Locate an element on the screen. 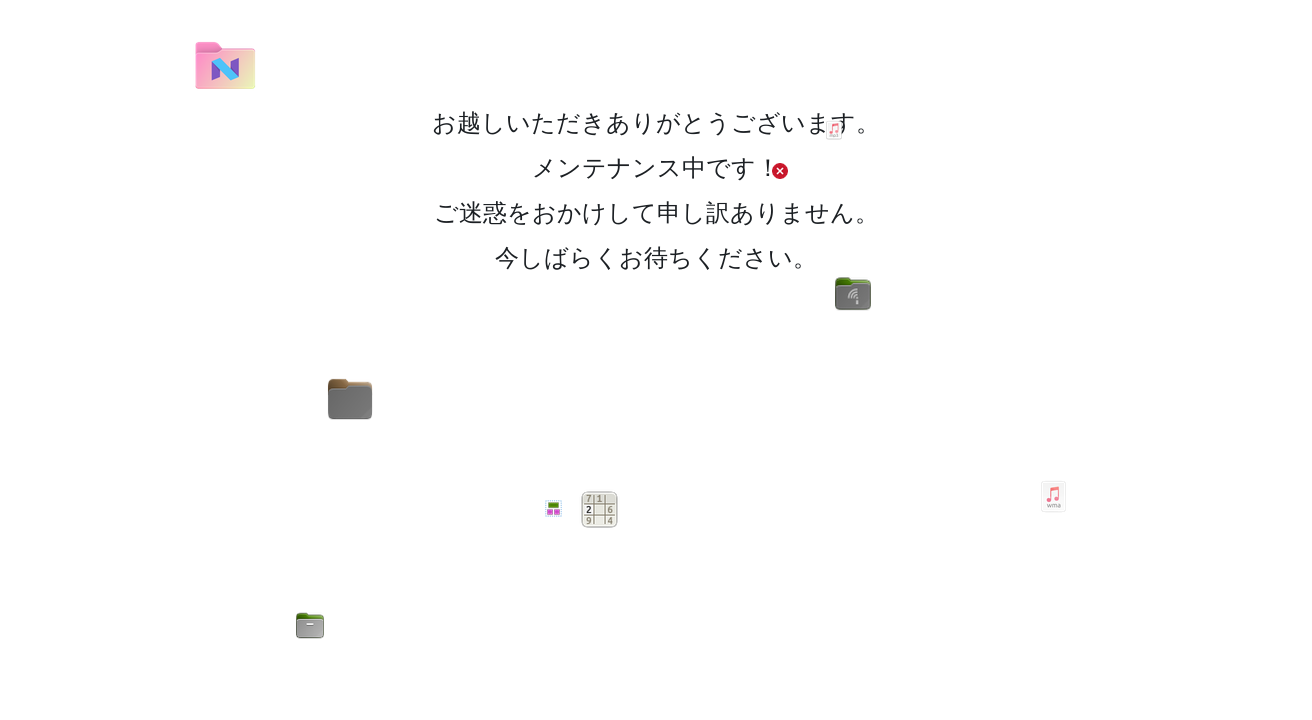  select all items in the current view is located at coordinates (553, 508).